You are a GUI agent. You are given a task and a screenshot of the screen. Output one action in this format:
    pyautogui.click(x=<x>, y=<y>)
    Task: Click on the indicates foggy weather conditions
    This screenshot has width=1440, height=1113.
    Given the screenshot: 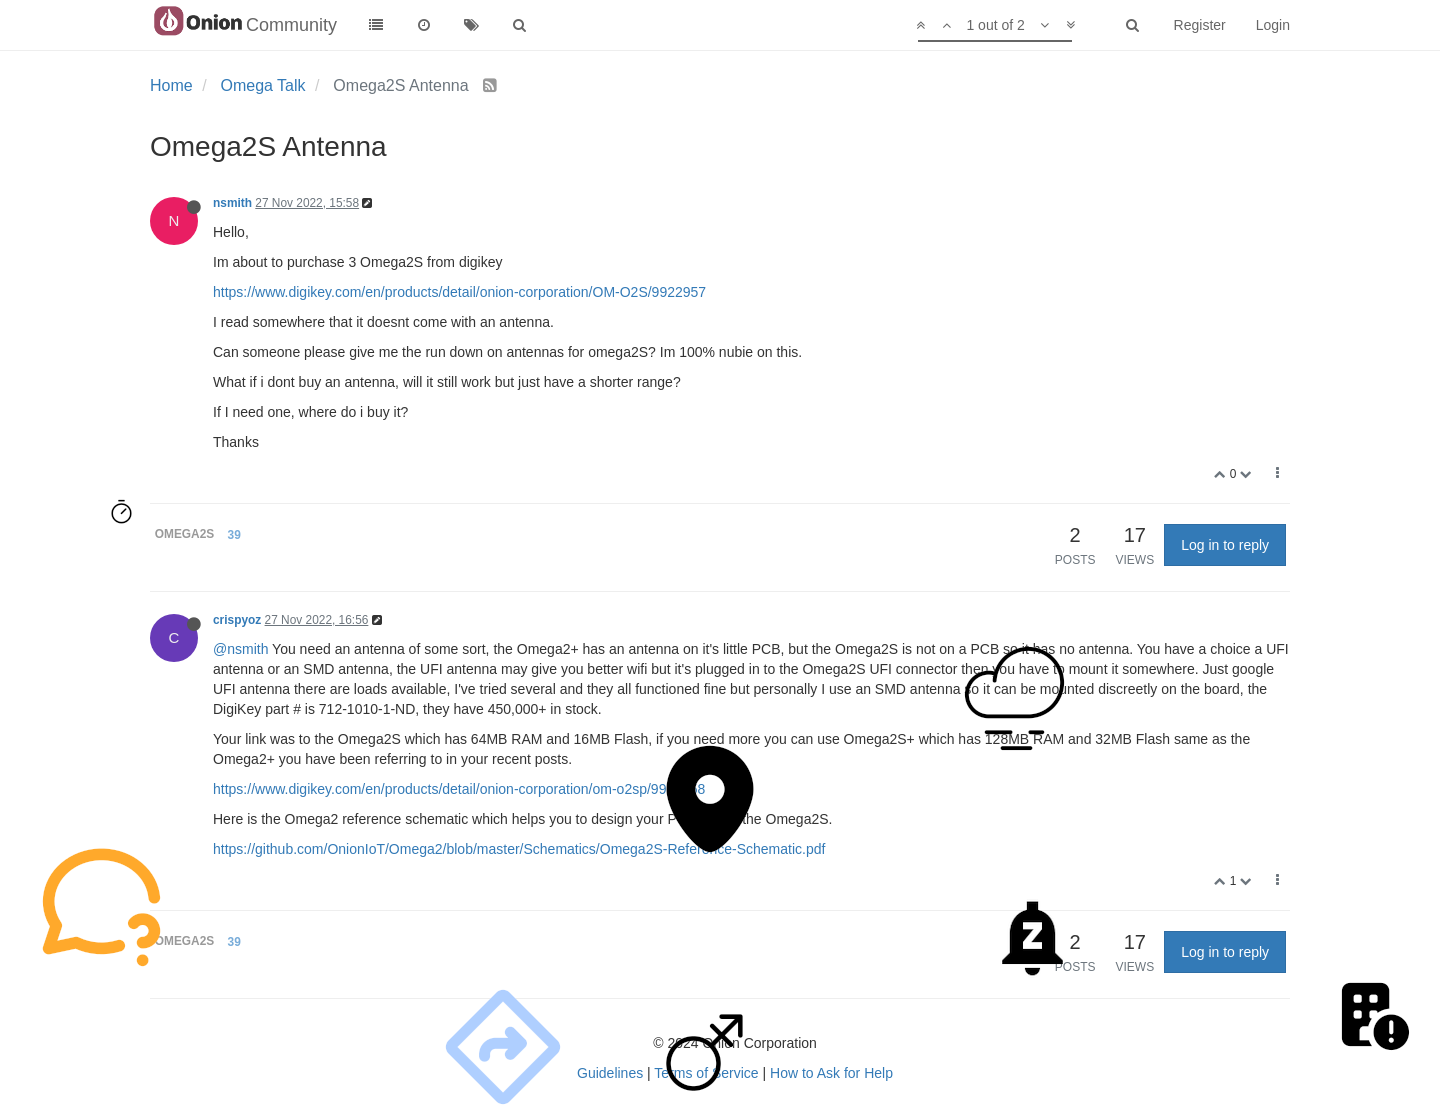 What is the action you would take?
    pyautogui.click(x=1014, y=696)
    